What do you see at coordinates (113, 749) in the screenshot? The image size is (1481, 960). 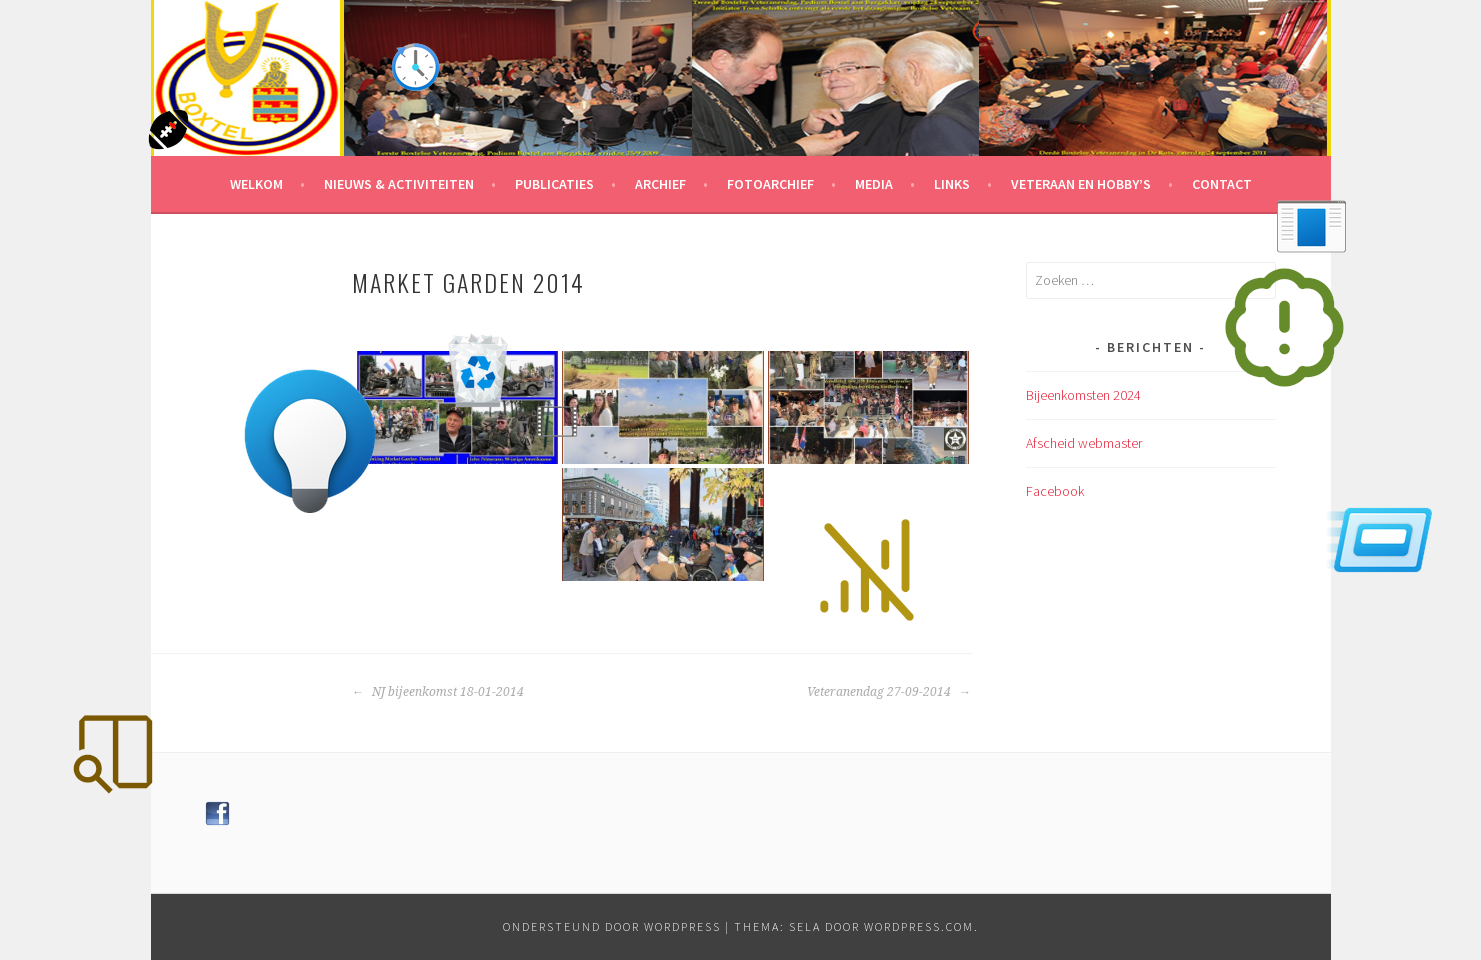 I see `open file preview pane` at bounding box center [113, 749].